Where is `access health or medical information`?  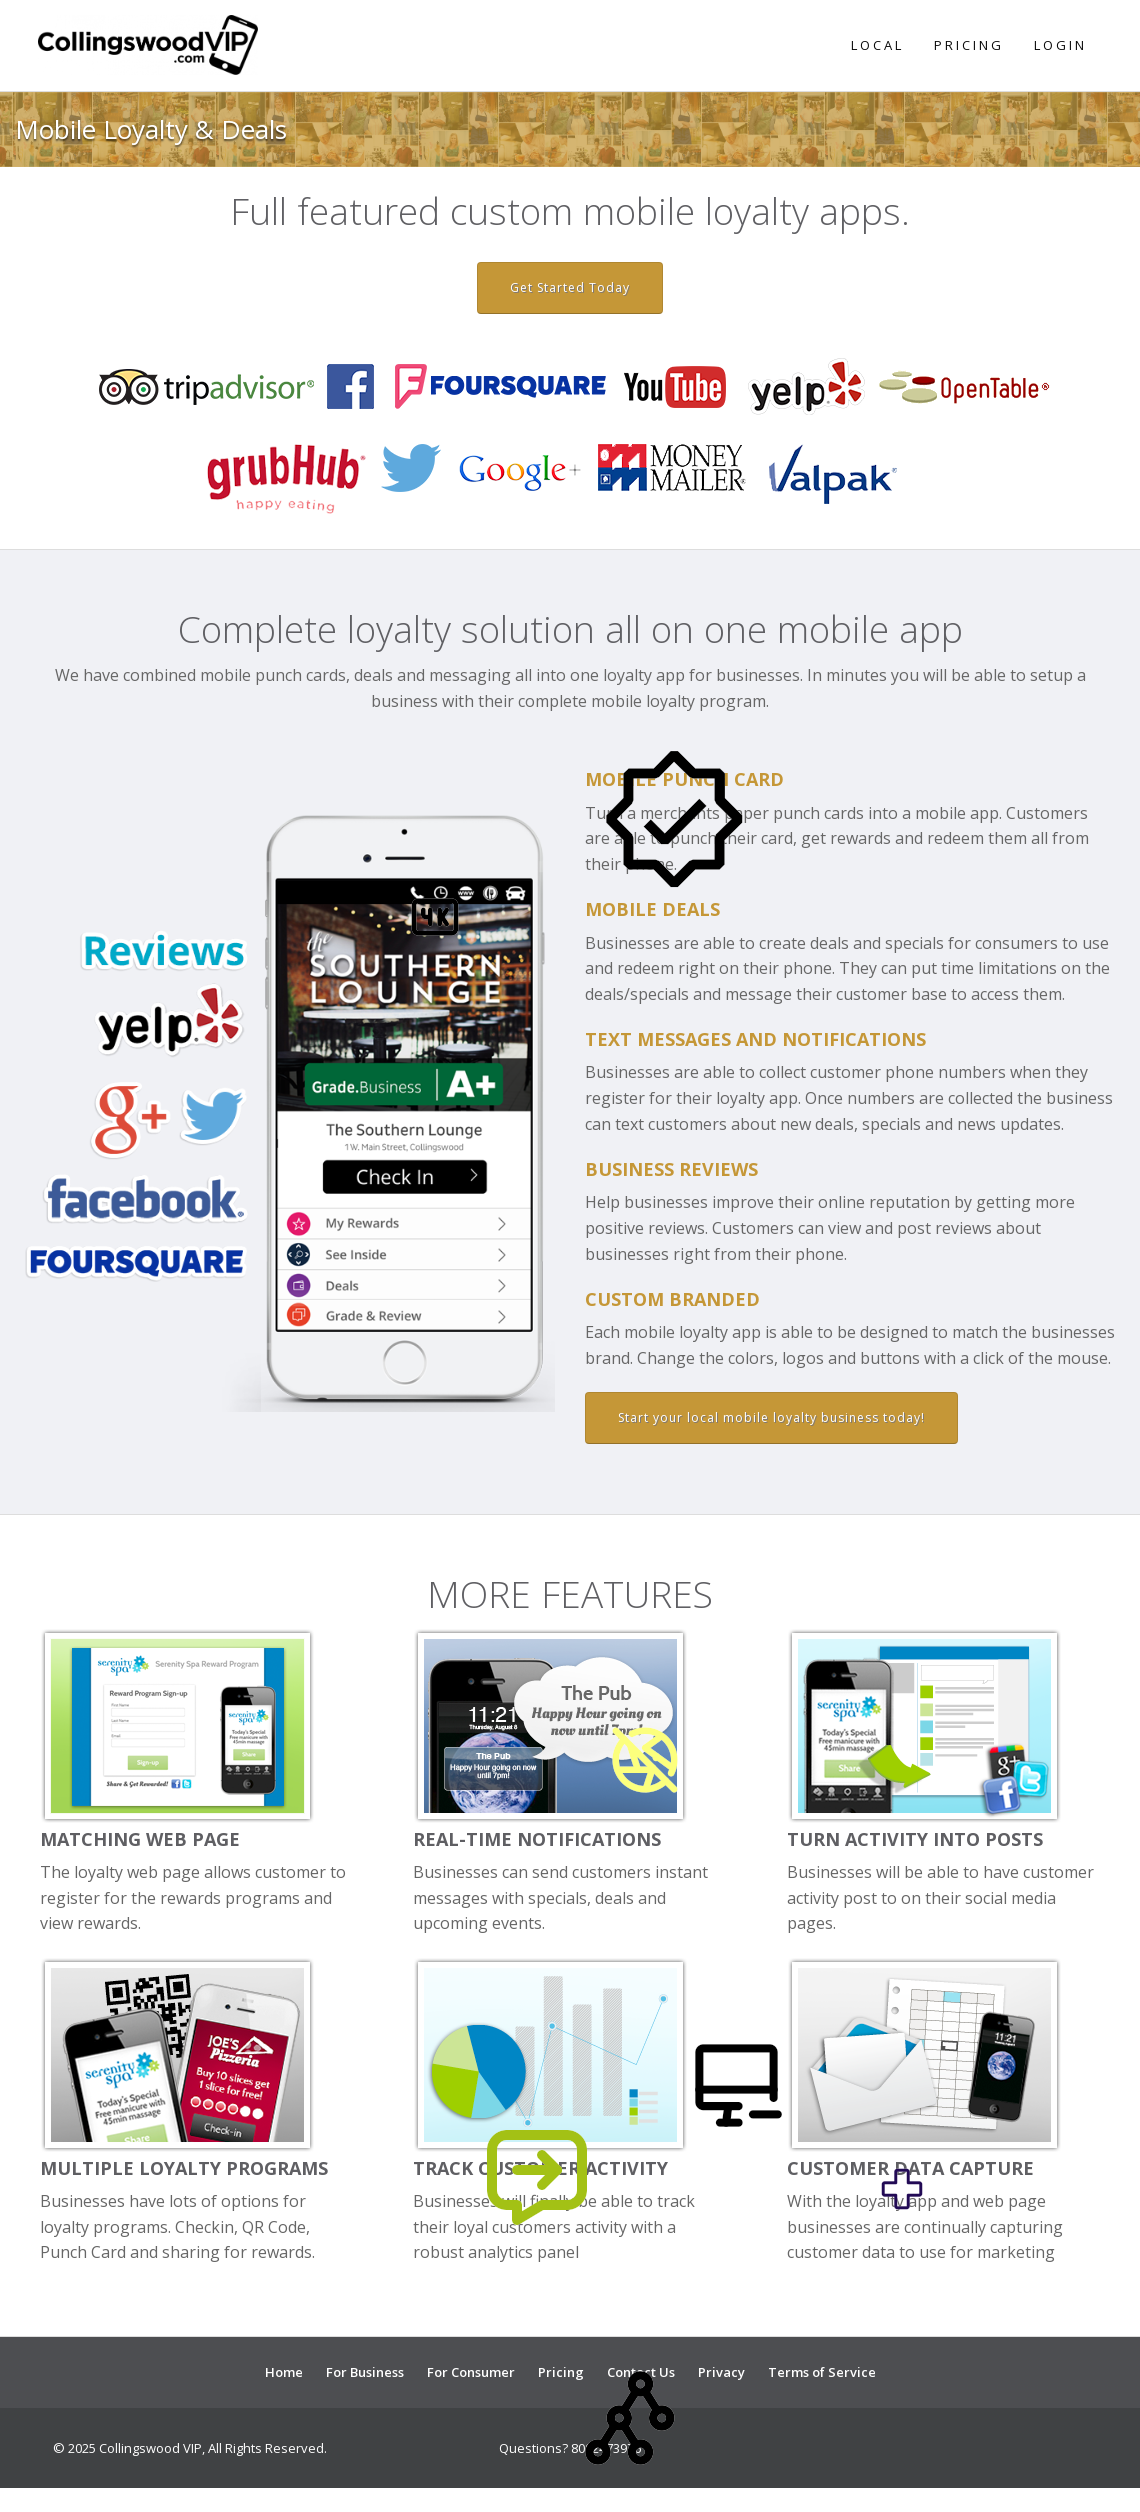
access health or medical information is located at coordinates (902, 2189).